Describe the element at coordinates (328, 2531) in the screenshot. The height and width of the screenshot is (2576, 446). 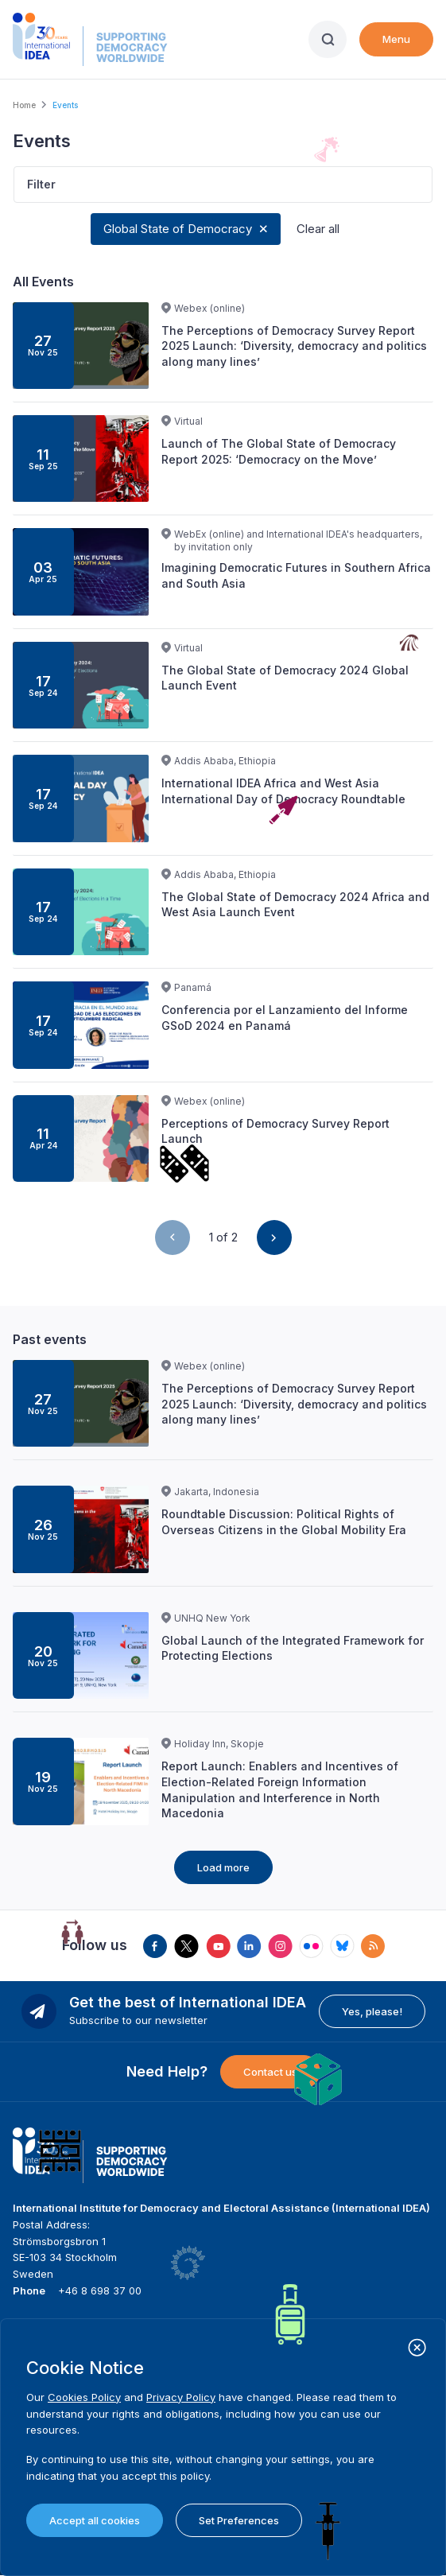
I see `access health or medical settings` at that location.